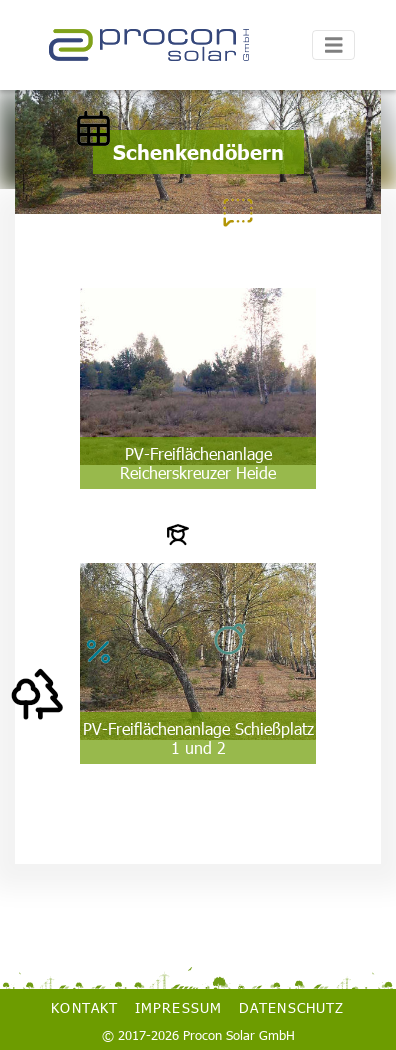 Image resolution: width=396 pixels, height=1050 pixels. Describe the element at coordinates (93, 129) in the screenshot. I see `view calendar with scheduled events` at that location.